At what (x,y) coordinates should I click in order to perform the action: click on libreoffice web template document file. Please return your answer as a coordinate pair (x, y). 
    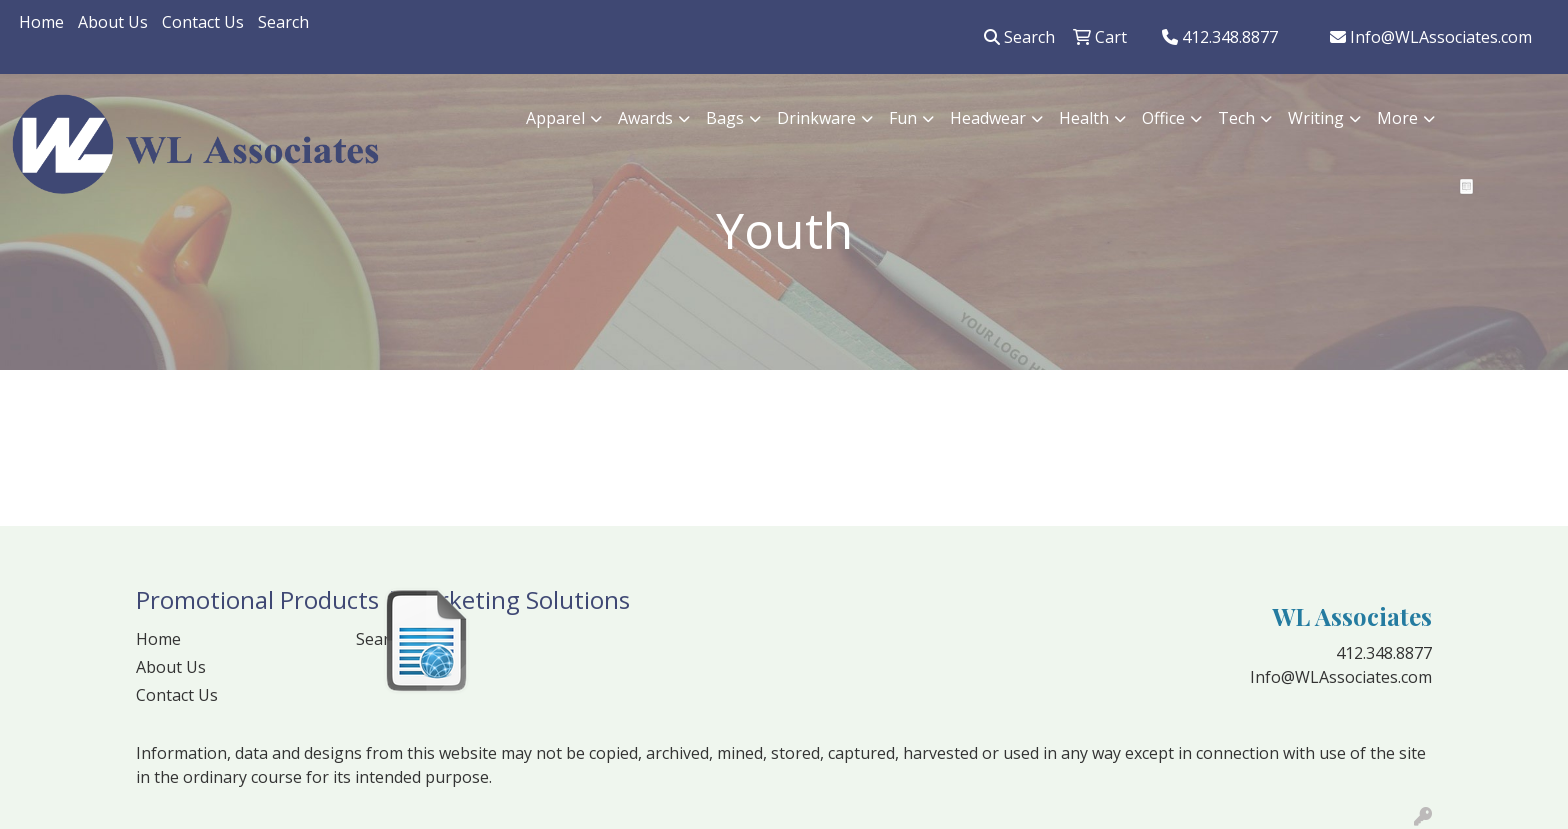
    Looking at the image, I should click on (426, 640).